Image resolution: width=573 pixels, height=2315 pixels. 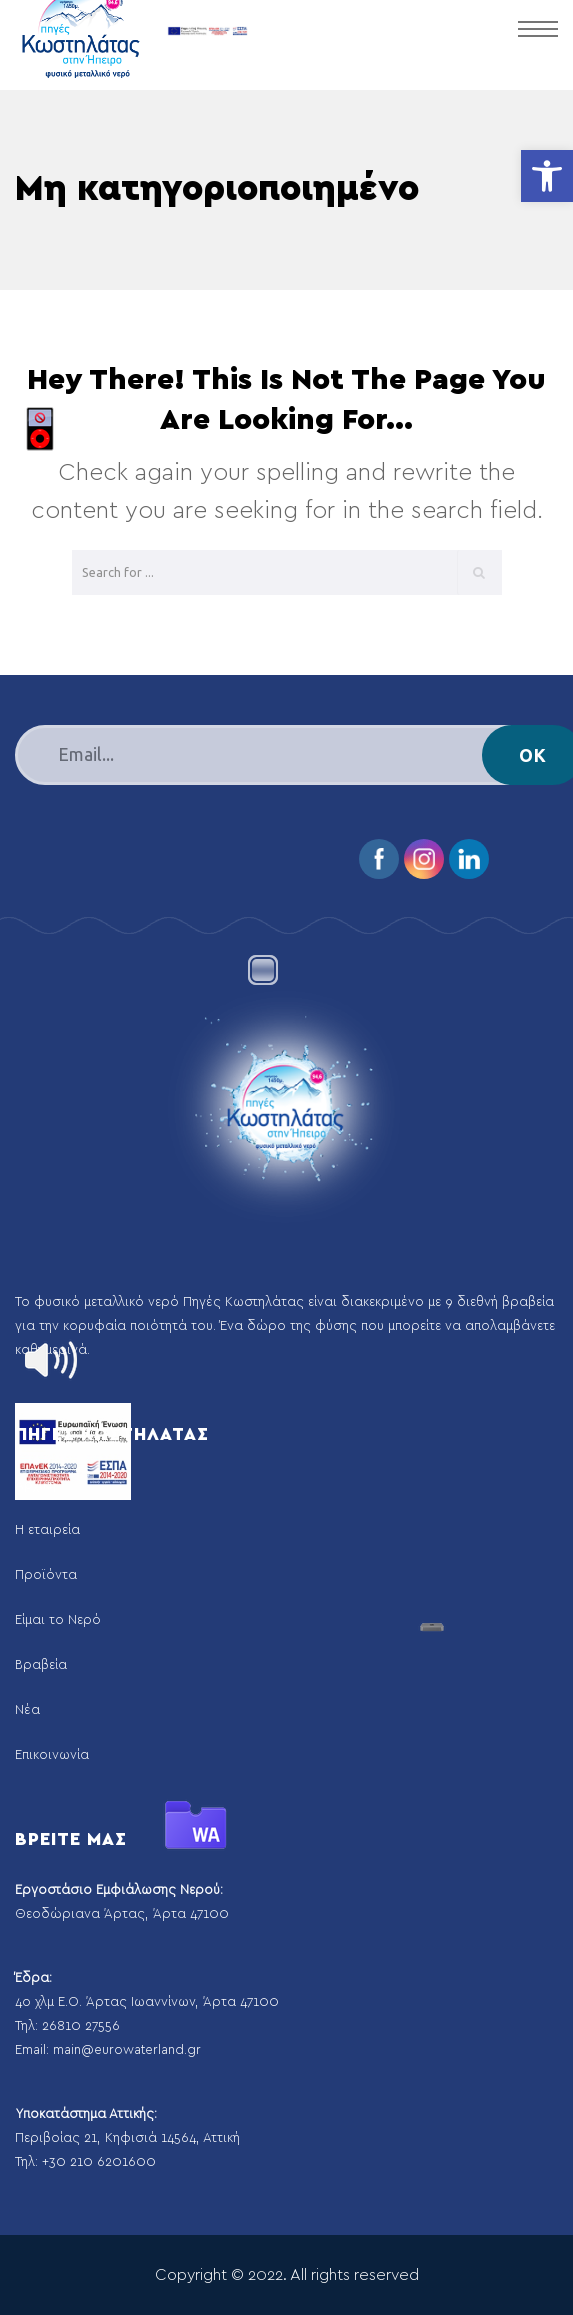 I want to click on folder containing webassembly project files, so click(x=195, y=1826).